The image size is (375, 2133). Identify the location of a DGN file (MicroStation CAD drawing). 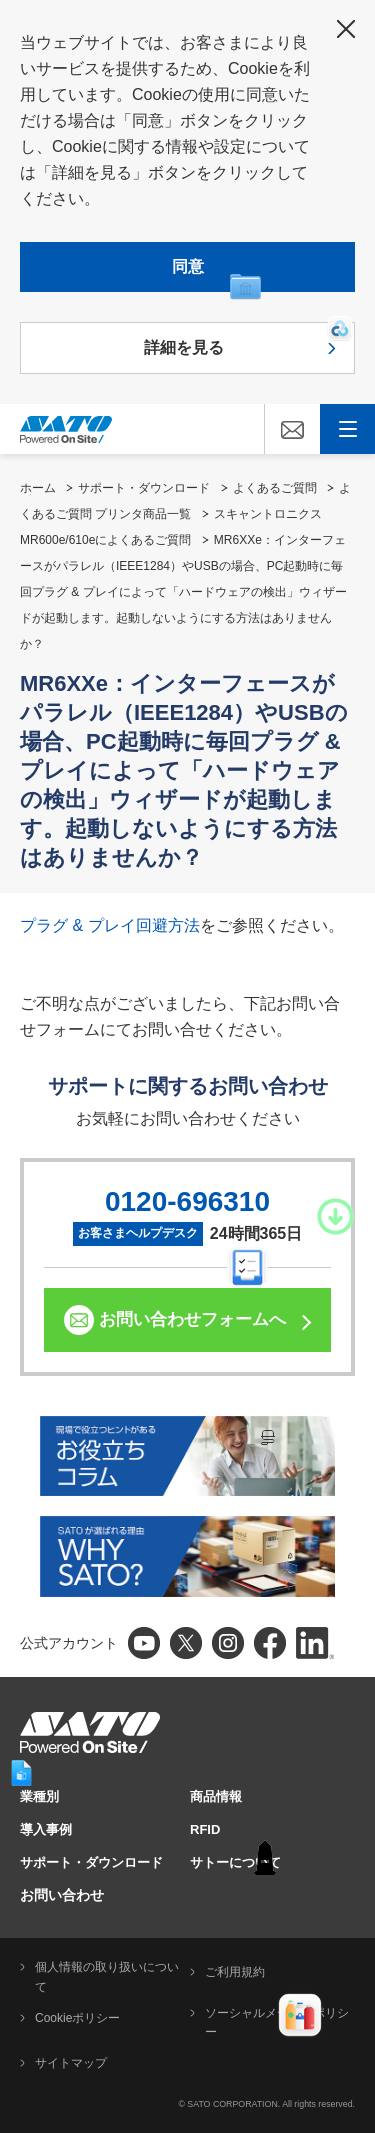
(21, 1773).